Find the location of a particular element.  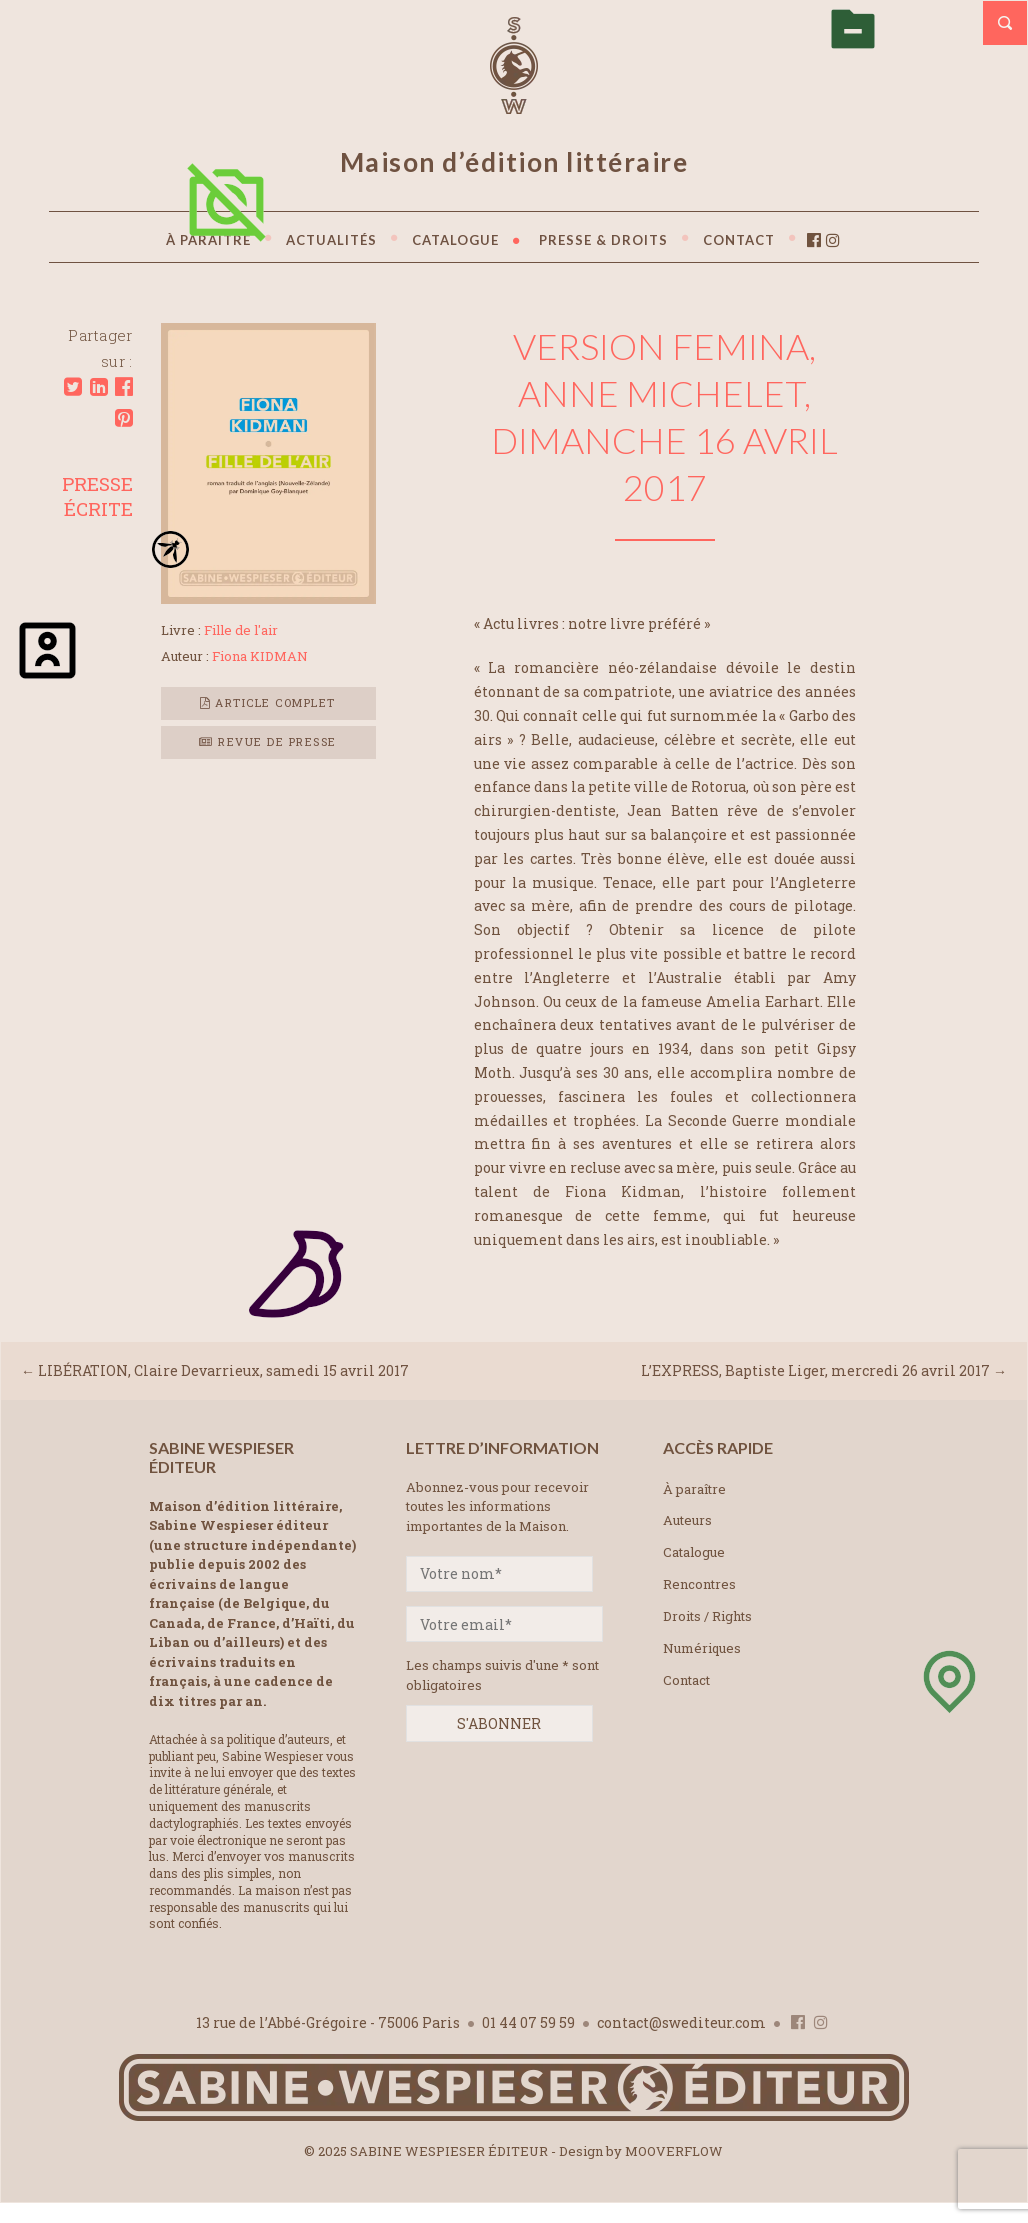

camera is disabled or turned off is located at coordinates (226, 202).